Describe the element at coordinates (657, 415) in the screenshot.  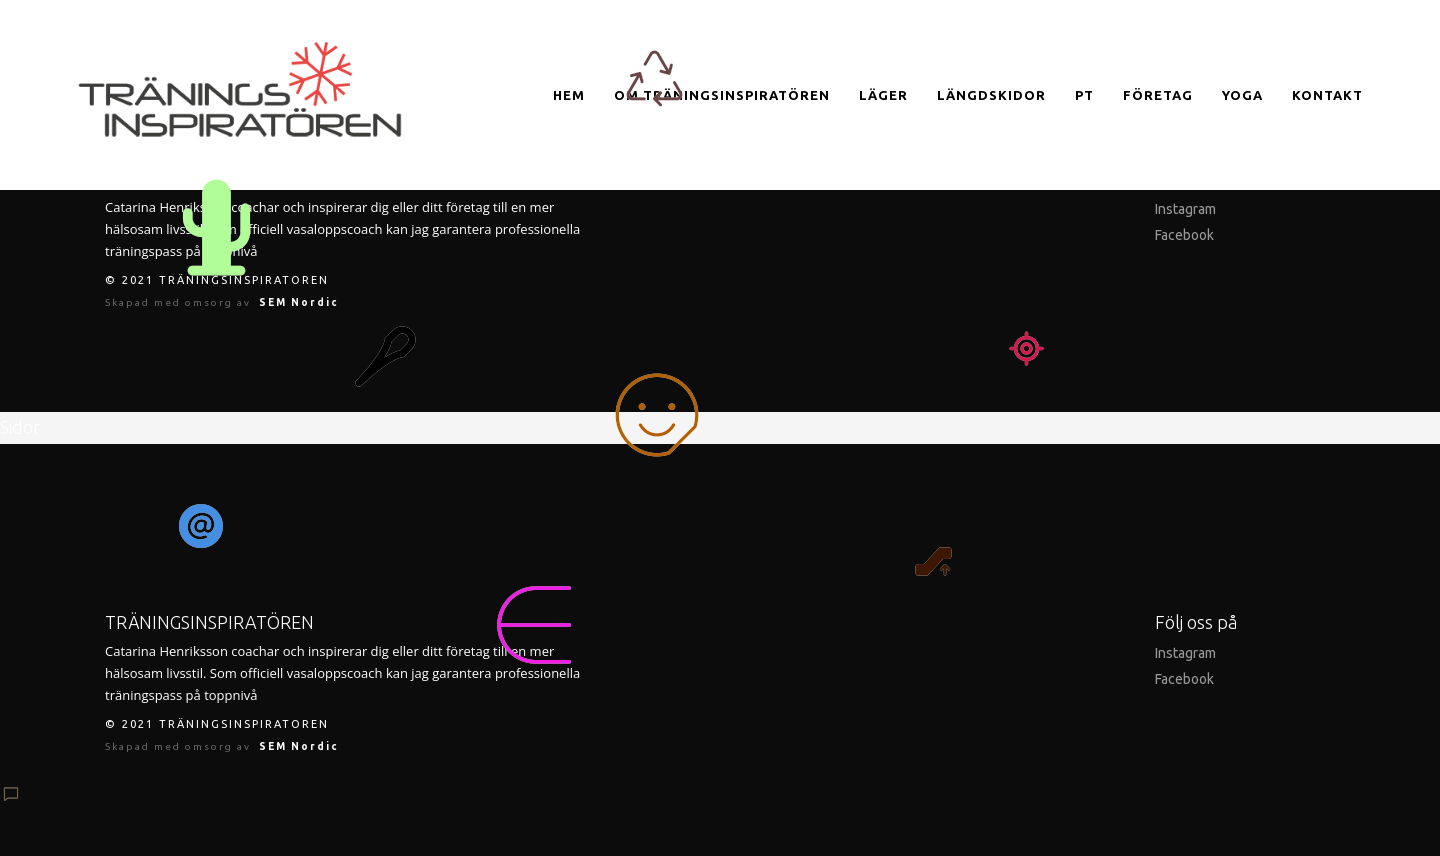
I see `add a sticker to your message` at that location.